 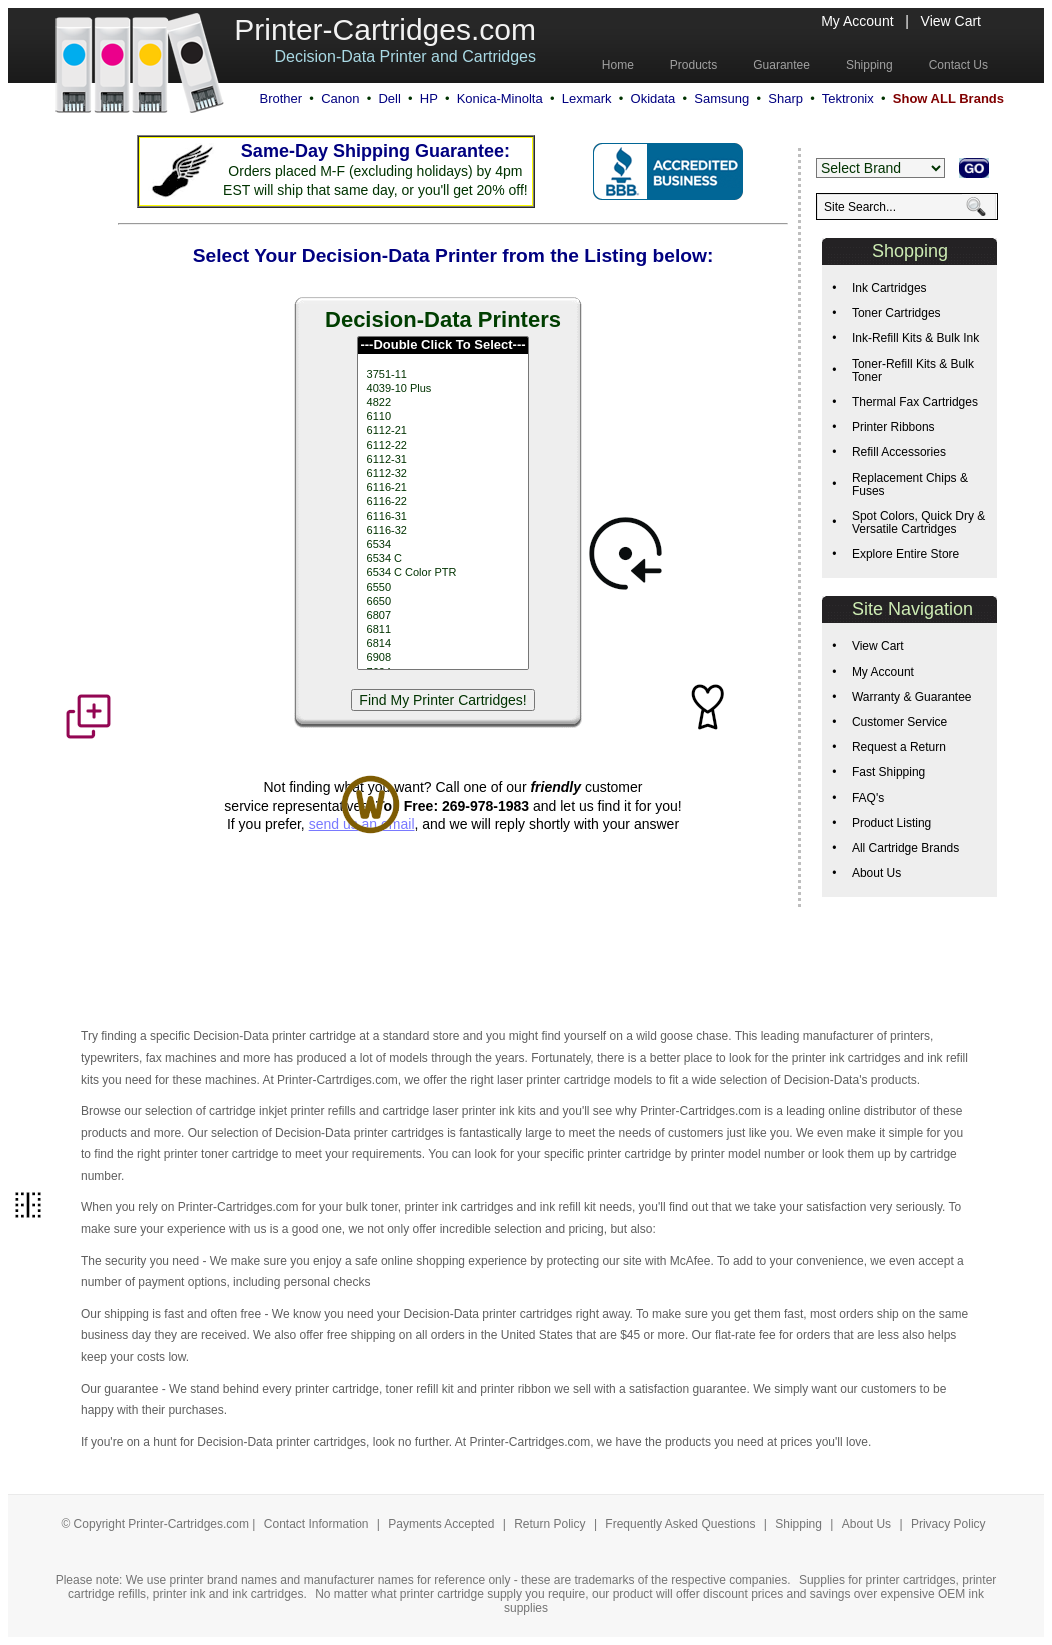 I want to click on laundry care symbol indicating wash dry setting, so click(x=370, y=804).